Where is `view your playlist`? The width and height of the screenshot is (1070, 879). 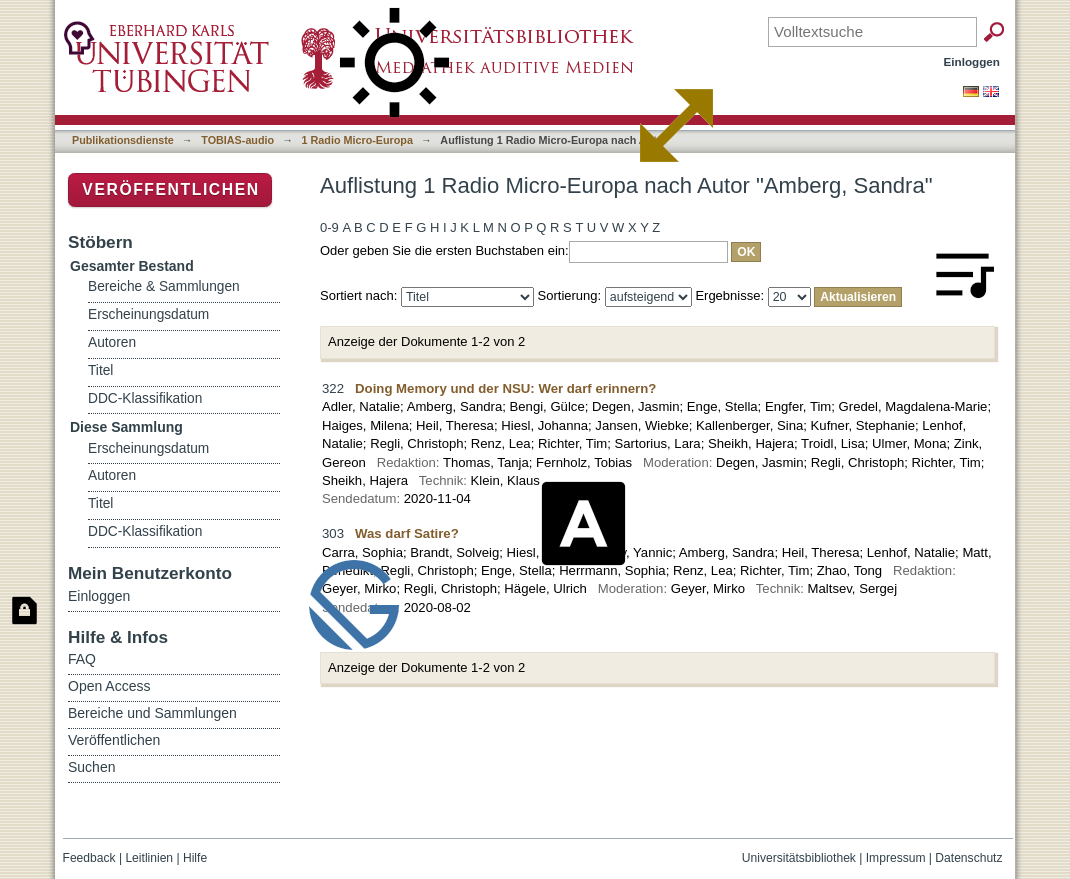 view your playlist is located at coordinates (962, 274).